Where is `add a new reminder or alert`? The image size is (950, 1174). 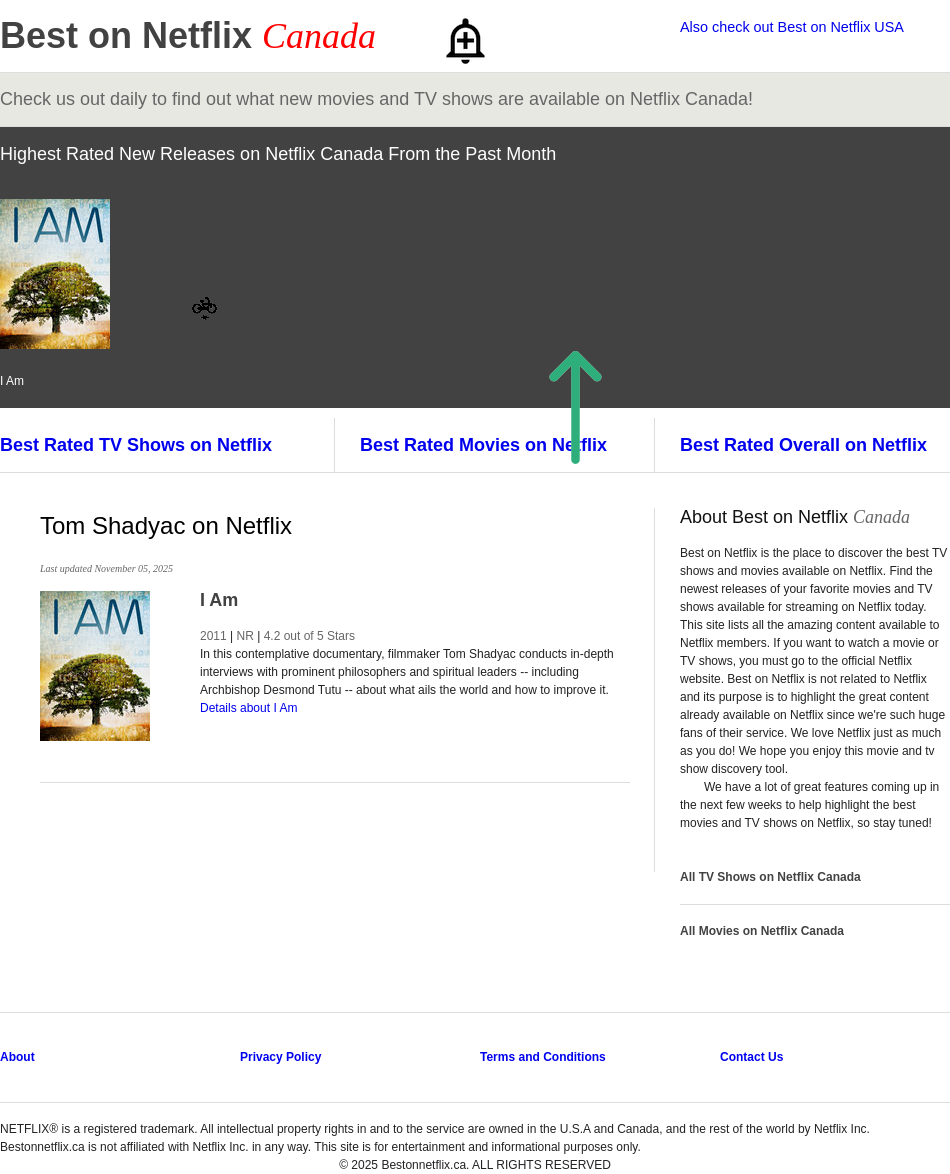 add a new reminder or alert is located at coordinates (465, 40).